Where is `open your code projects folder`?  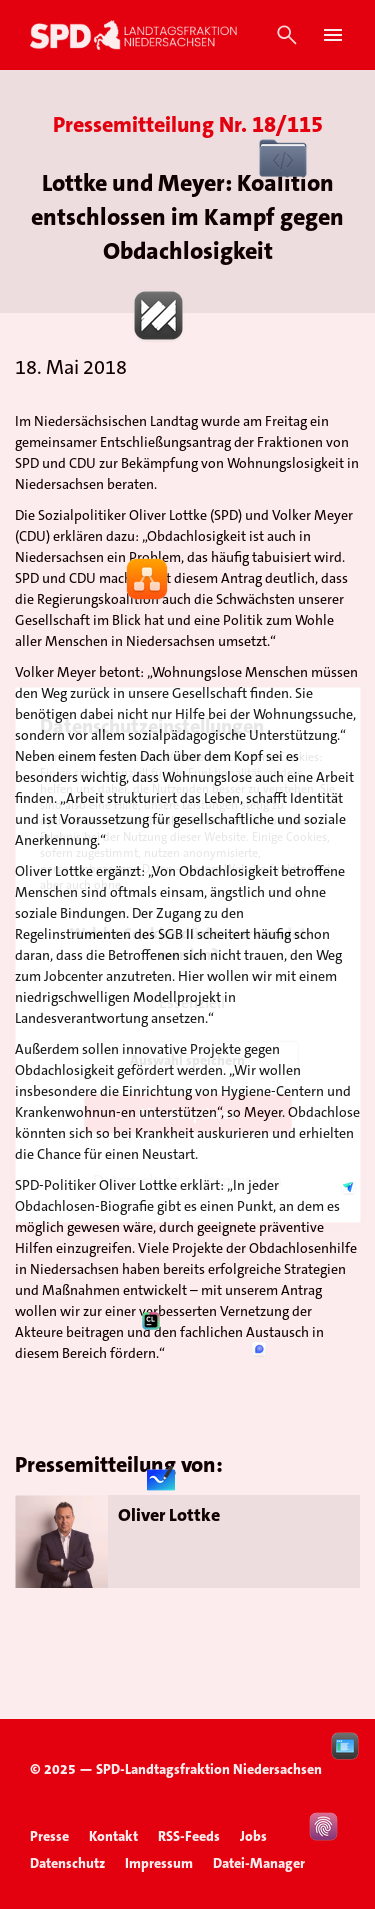
open your code projects folder is located at coordinates (283, 158).